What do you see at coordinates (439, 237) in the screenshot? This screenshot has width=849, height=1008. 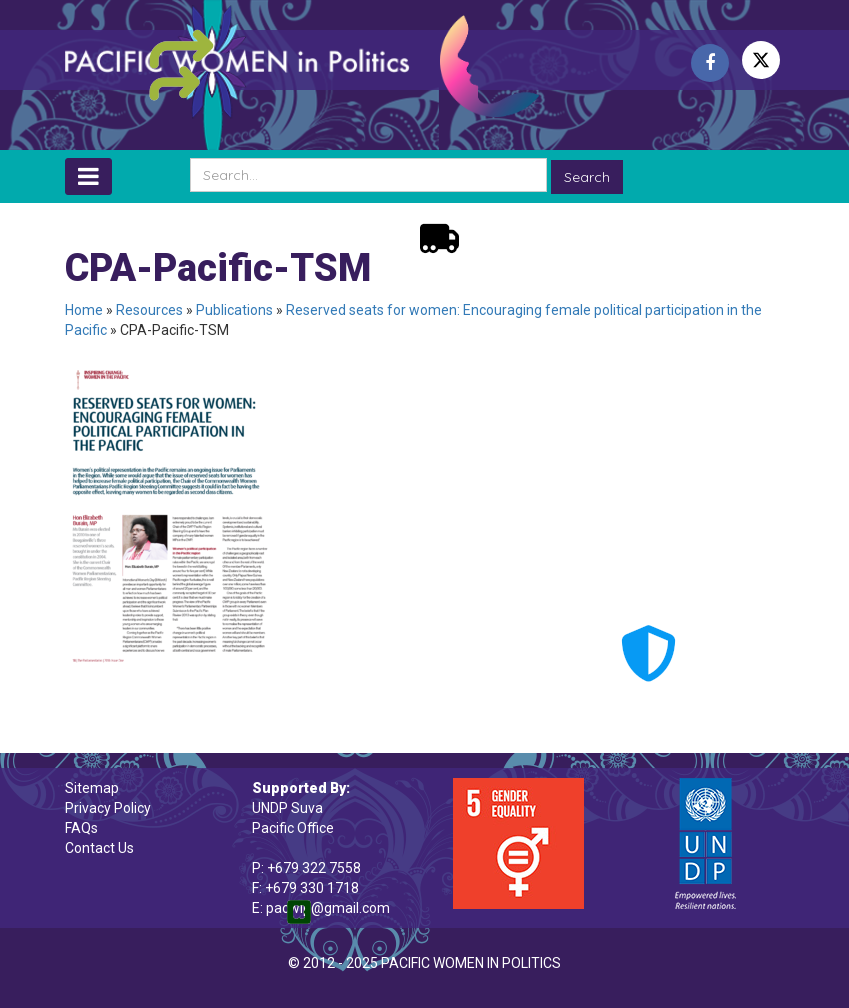 I see `track your delivery or shipment` at bounding box center [439, 237].